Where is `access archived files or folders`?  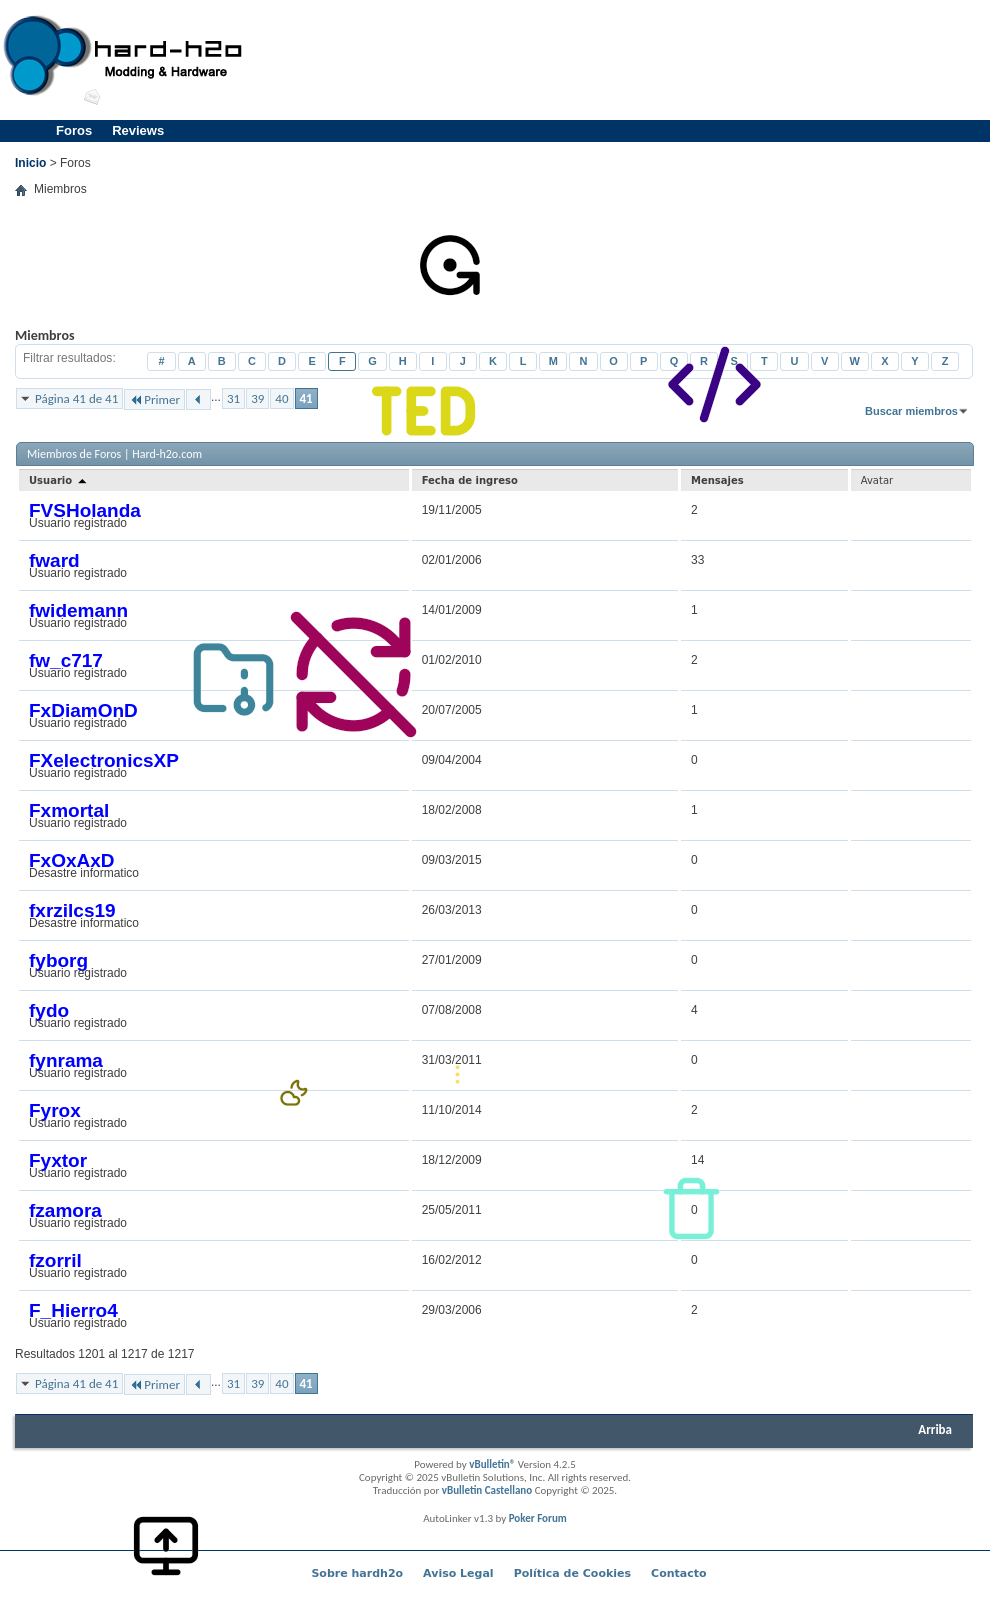 access archived files or folders is located at coordinates (233, 679).